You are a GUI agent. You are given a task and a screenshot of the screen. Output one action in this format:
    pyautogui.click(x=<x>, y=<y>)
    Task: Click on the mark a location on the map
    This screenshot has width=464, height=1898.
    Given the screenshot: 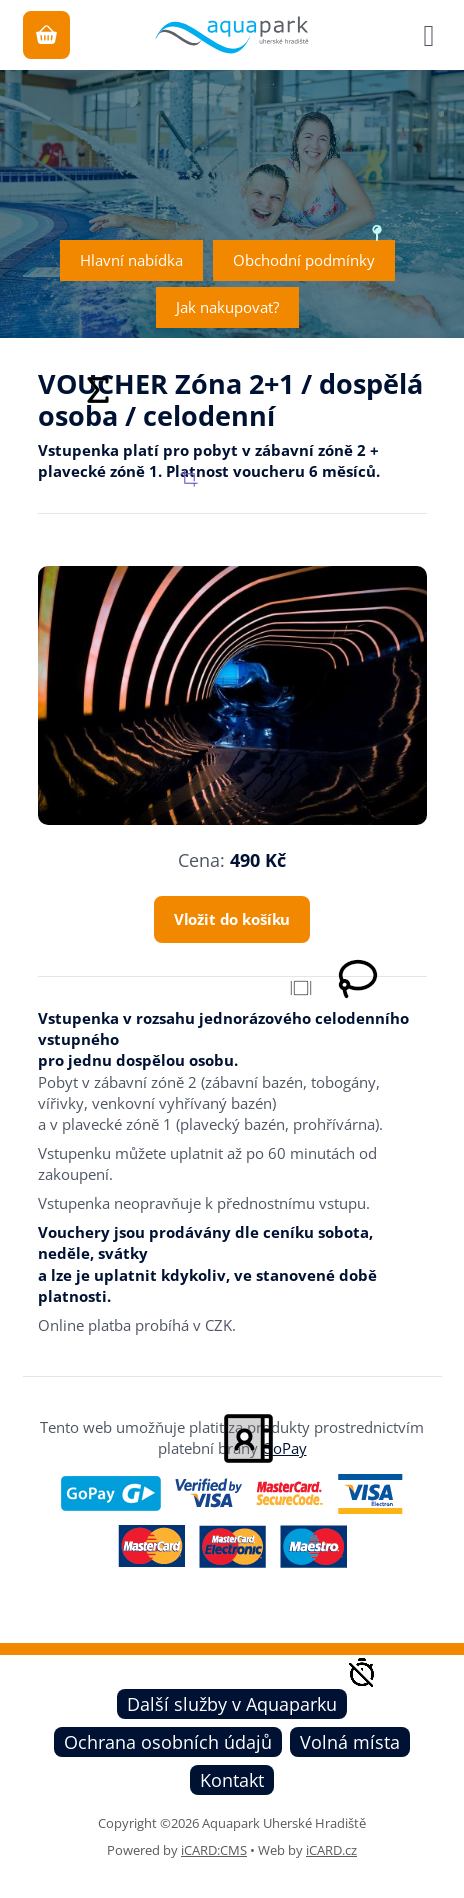 What is the action you would take?
    pyautogui.click(x=377, y=233)
    